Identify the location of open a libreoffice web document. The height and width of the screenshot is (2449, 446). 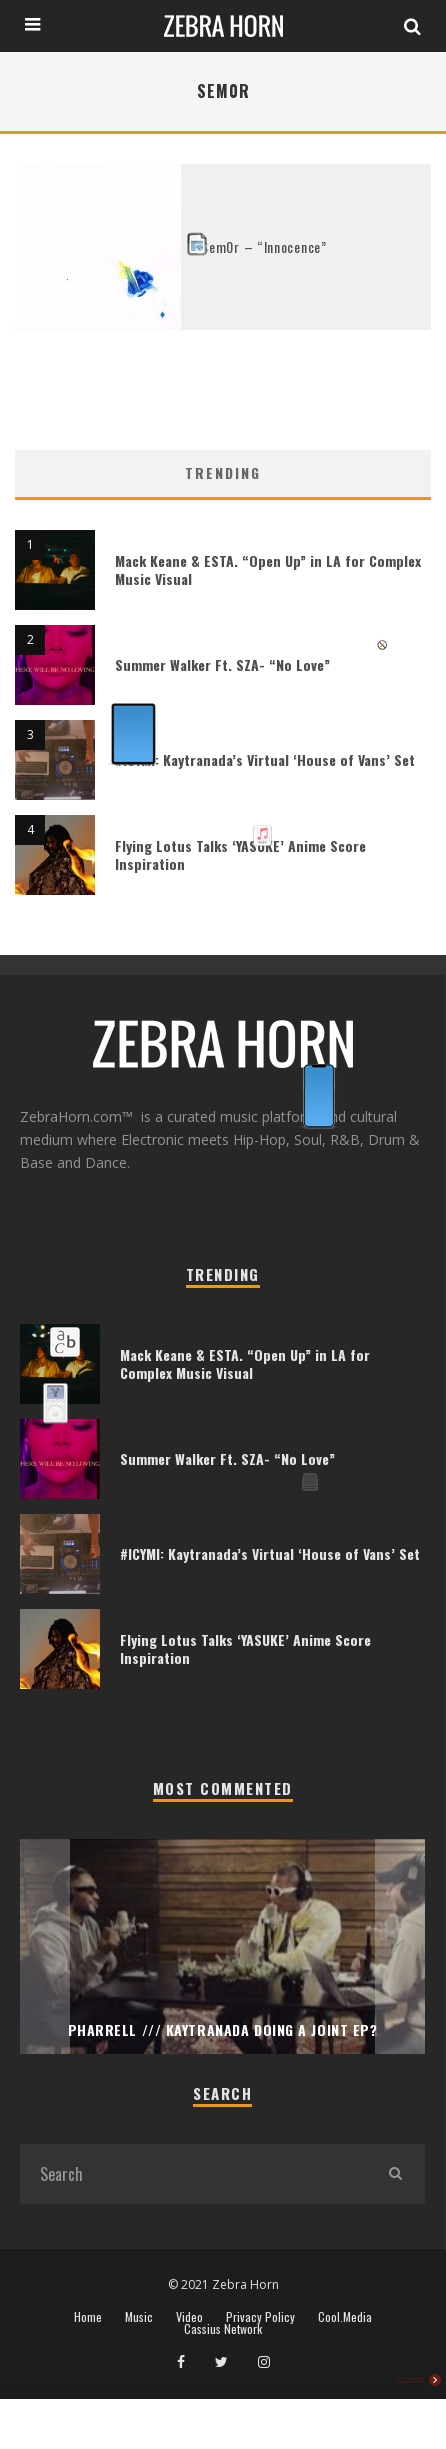
(197, 244).